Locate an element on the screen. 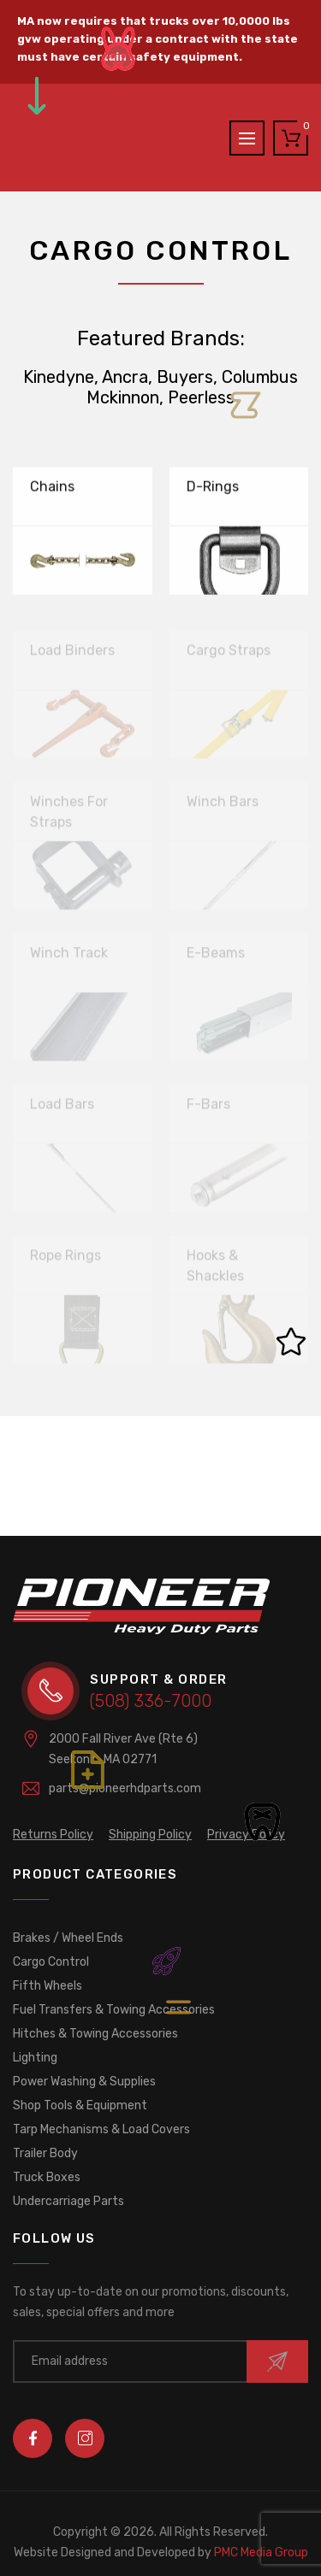 The width and height of the screenshot is (321, 2576). open navigation menu is located at coordinates (178, 2007).